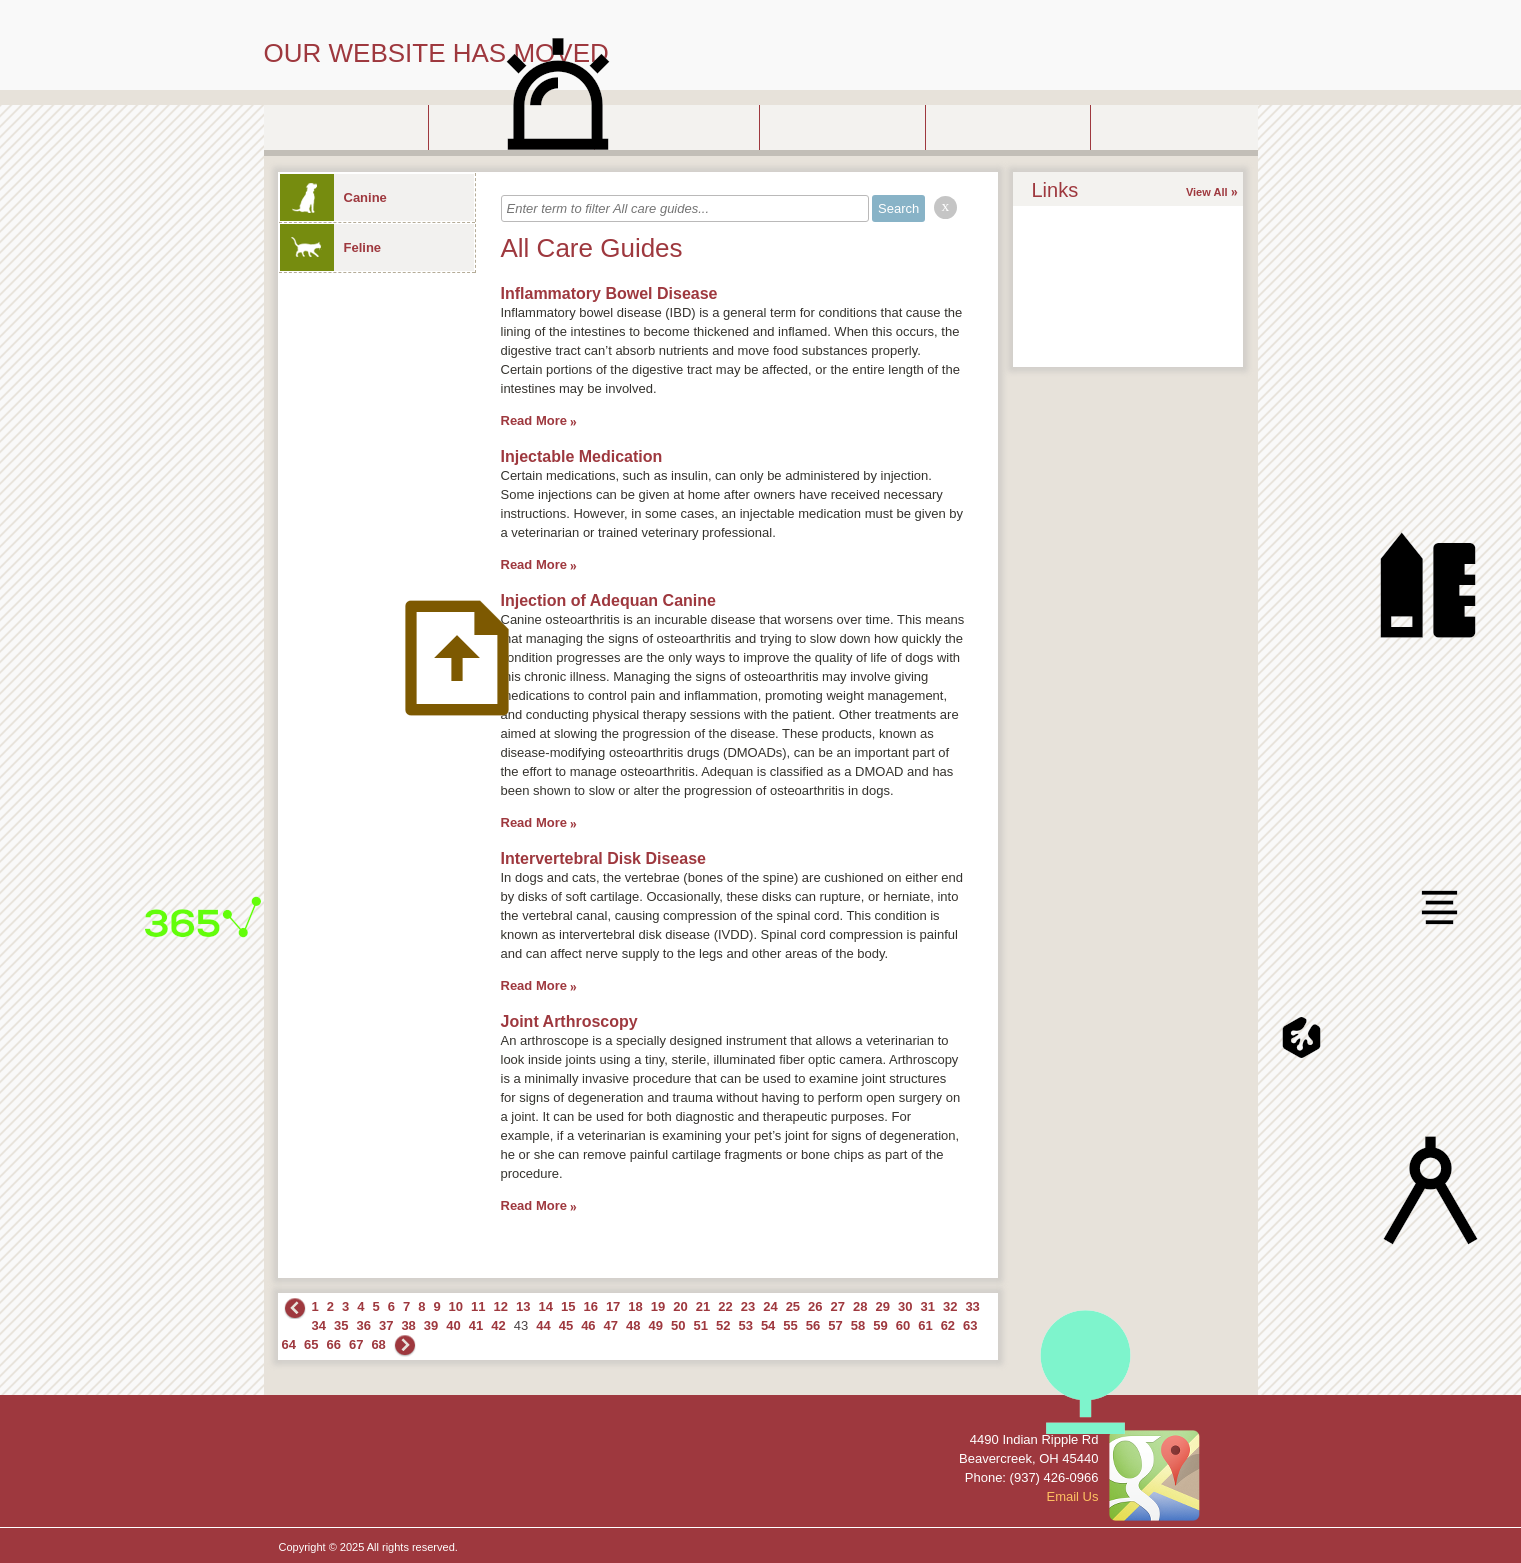 The height and width of the screenshot is (1563, 1521). I want to click on access design or editing tools, so click(1428, 585).